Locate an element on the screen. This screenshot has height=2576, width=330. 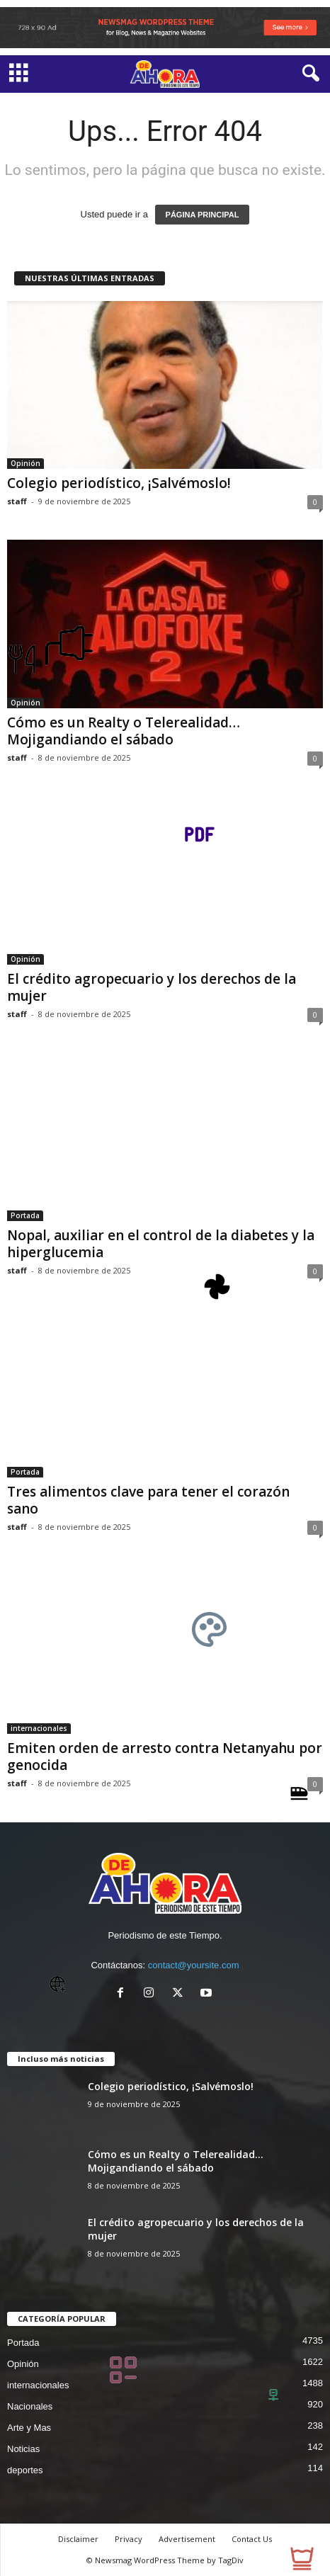
view or open a PDF document is located at coordinates (200, 834).